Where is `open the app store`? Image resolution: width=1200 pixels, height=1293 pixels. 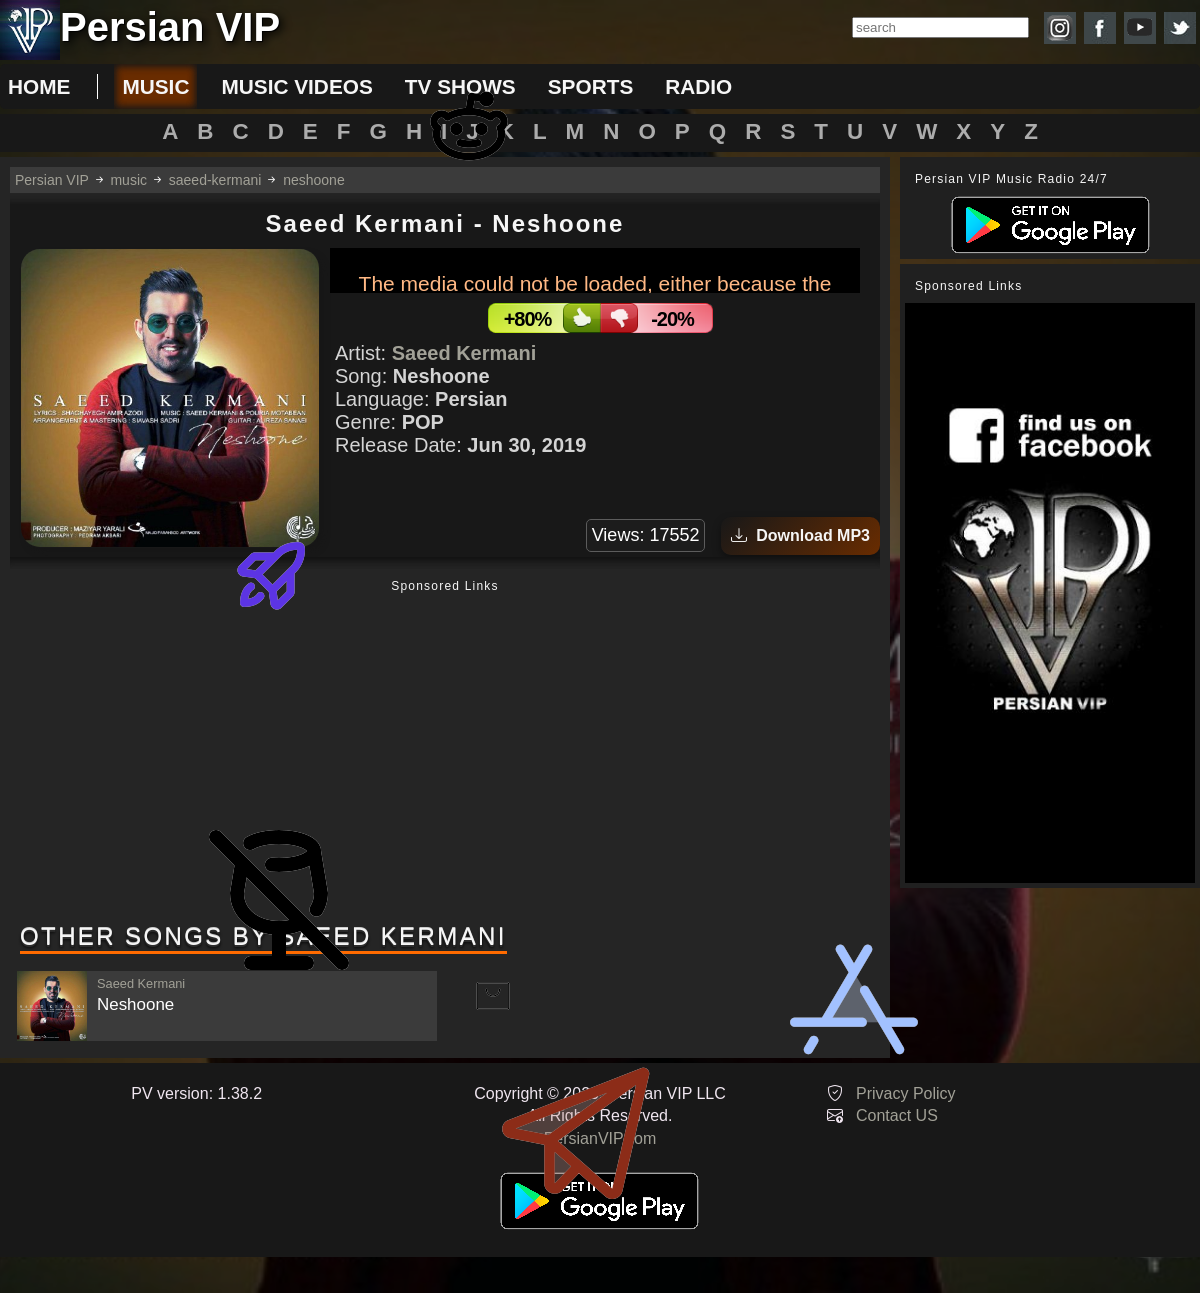
open the app store is located at coordinates (854, 1004).